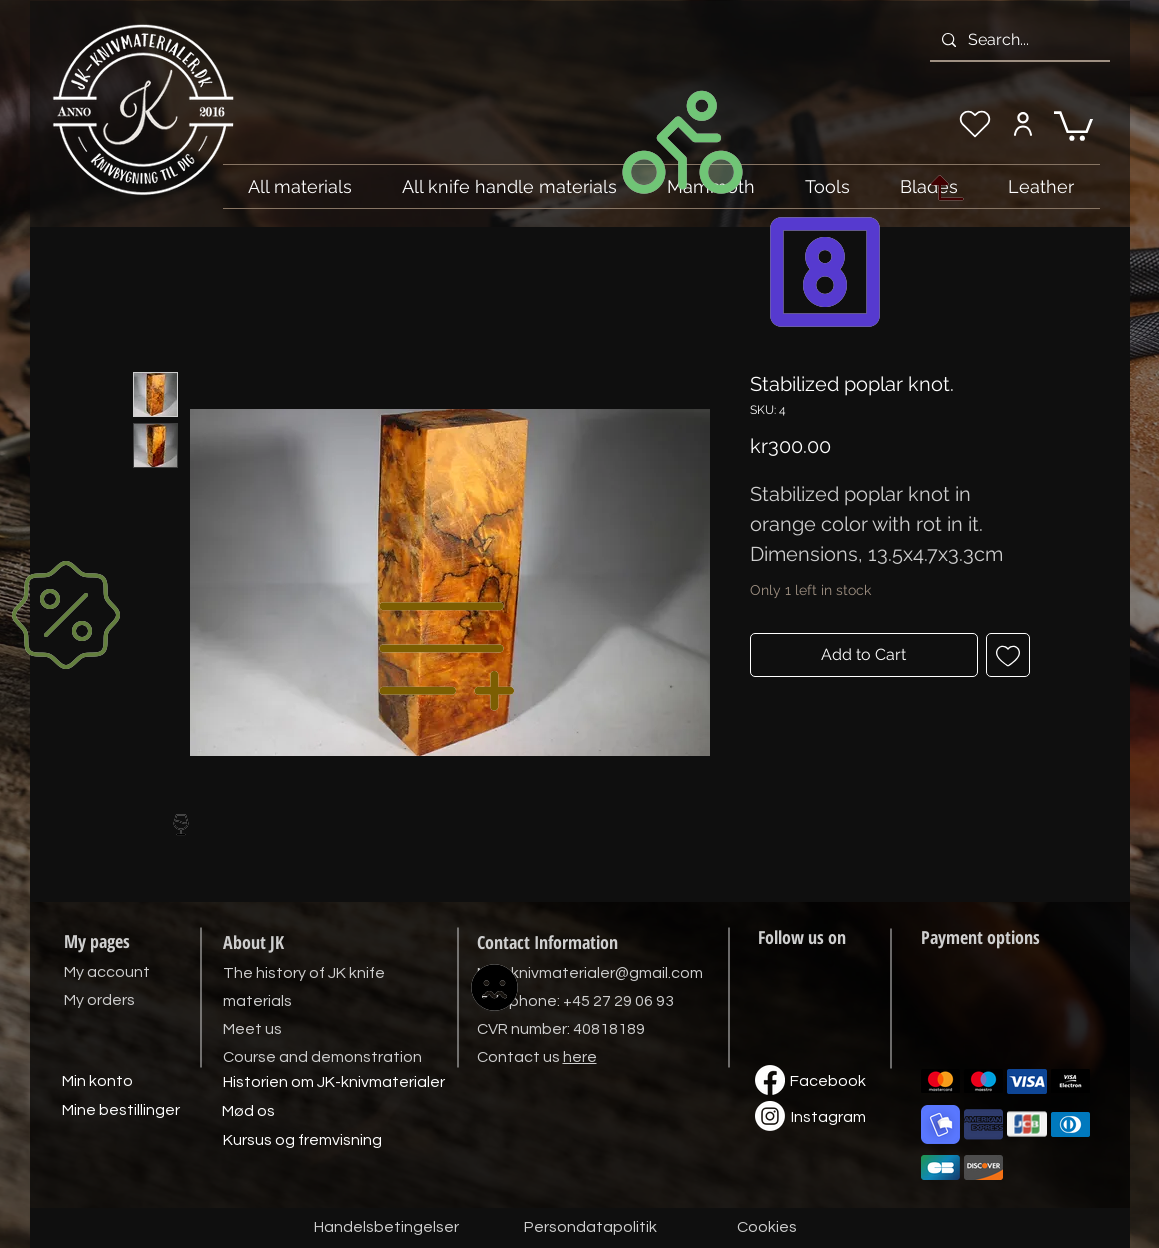  What do you see at coordinates (181, 824) in the screenshot?
I see `browse wine selection or menu` at bounding box center [181, 824].